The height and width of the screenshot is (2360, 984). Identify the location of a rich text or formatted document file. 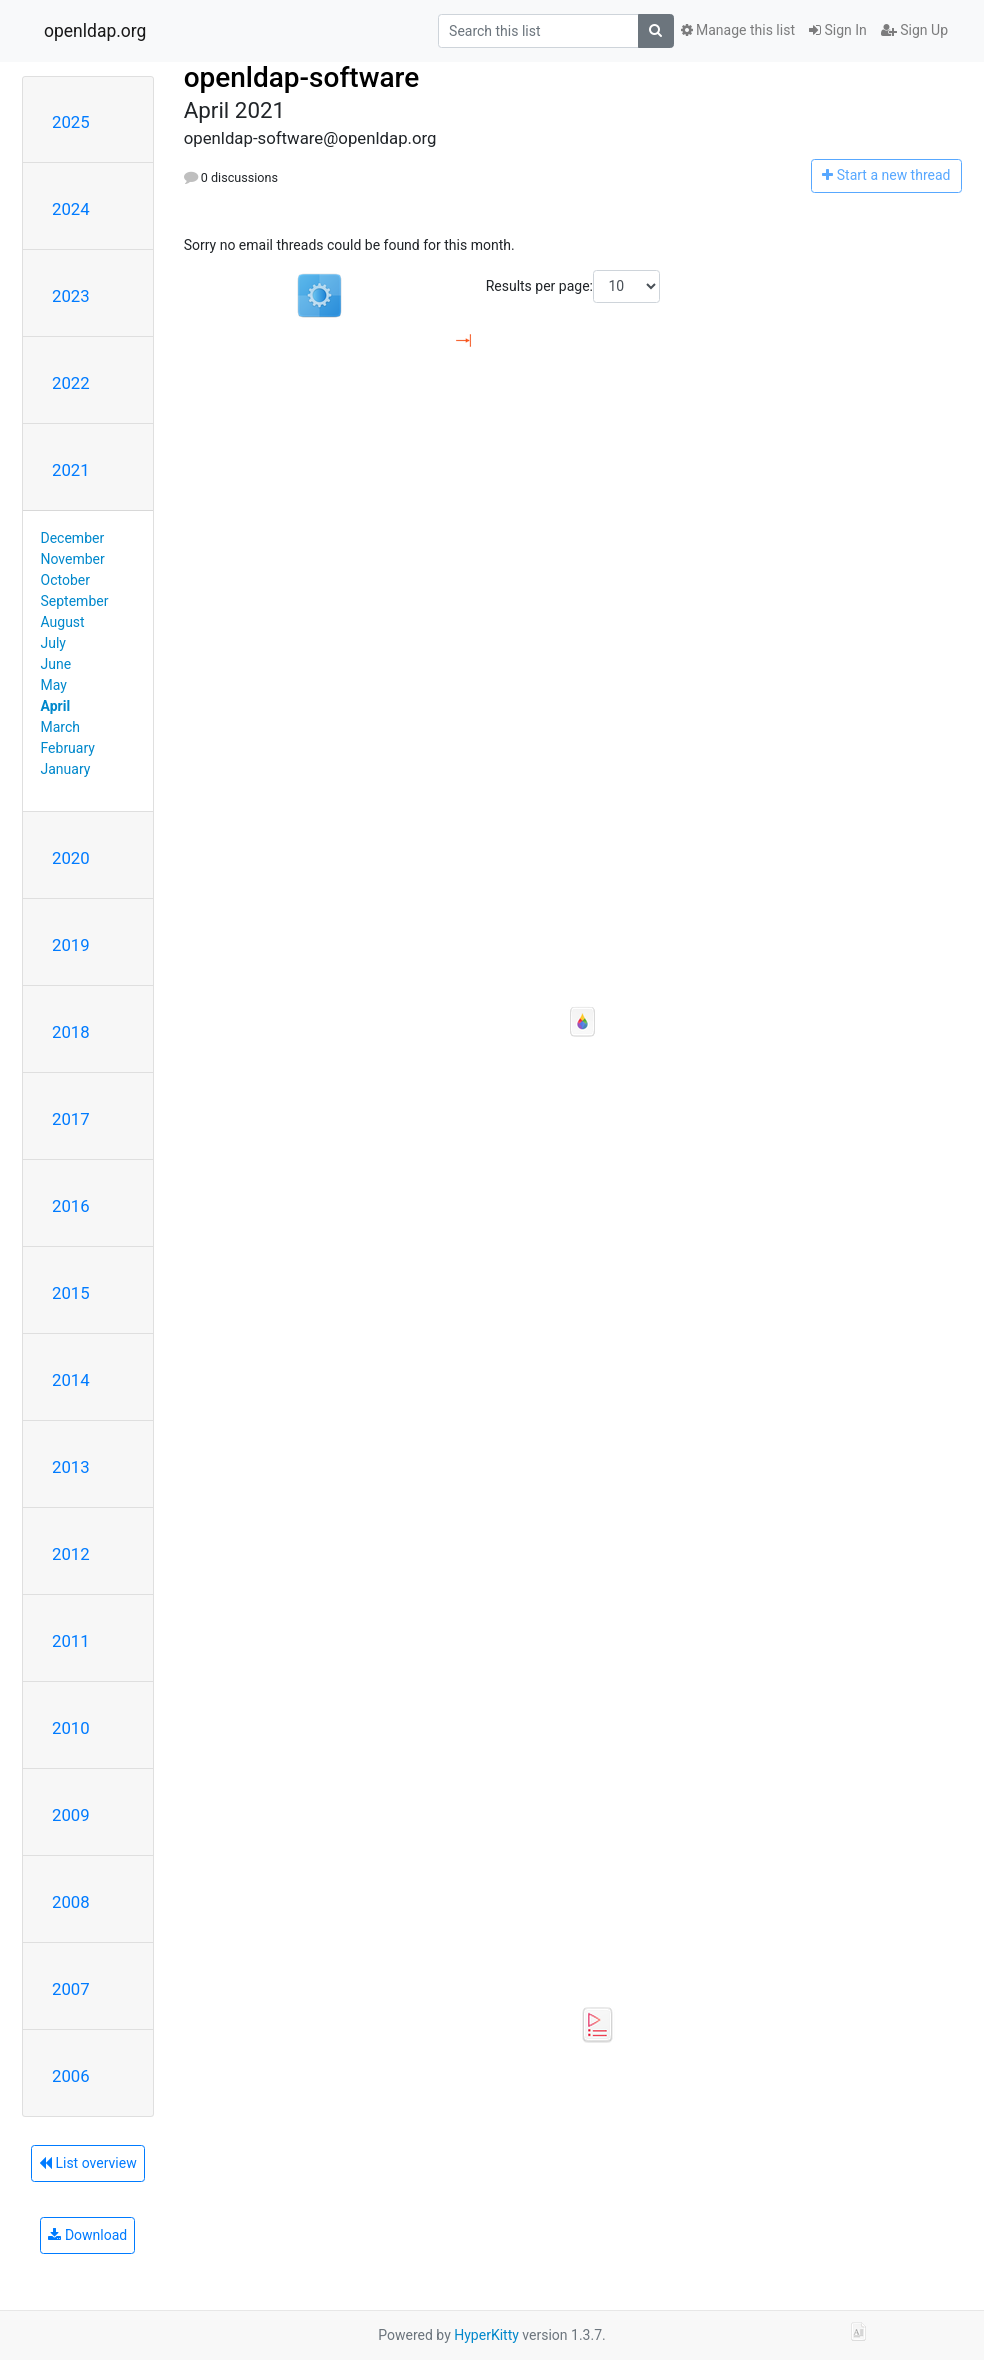
(858, 2331).